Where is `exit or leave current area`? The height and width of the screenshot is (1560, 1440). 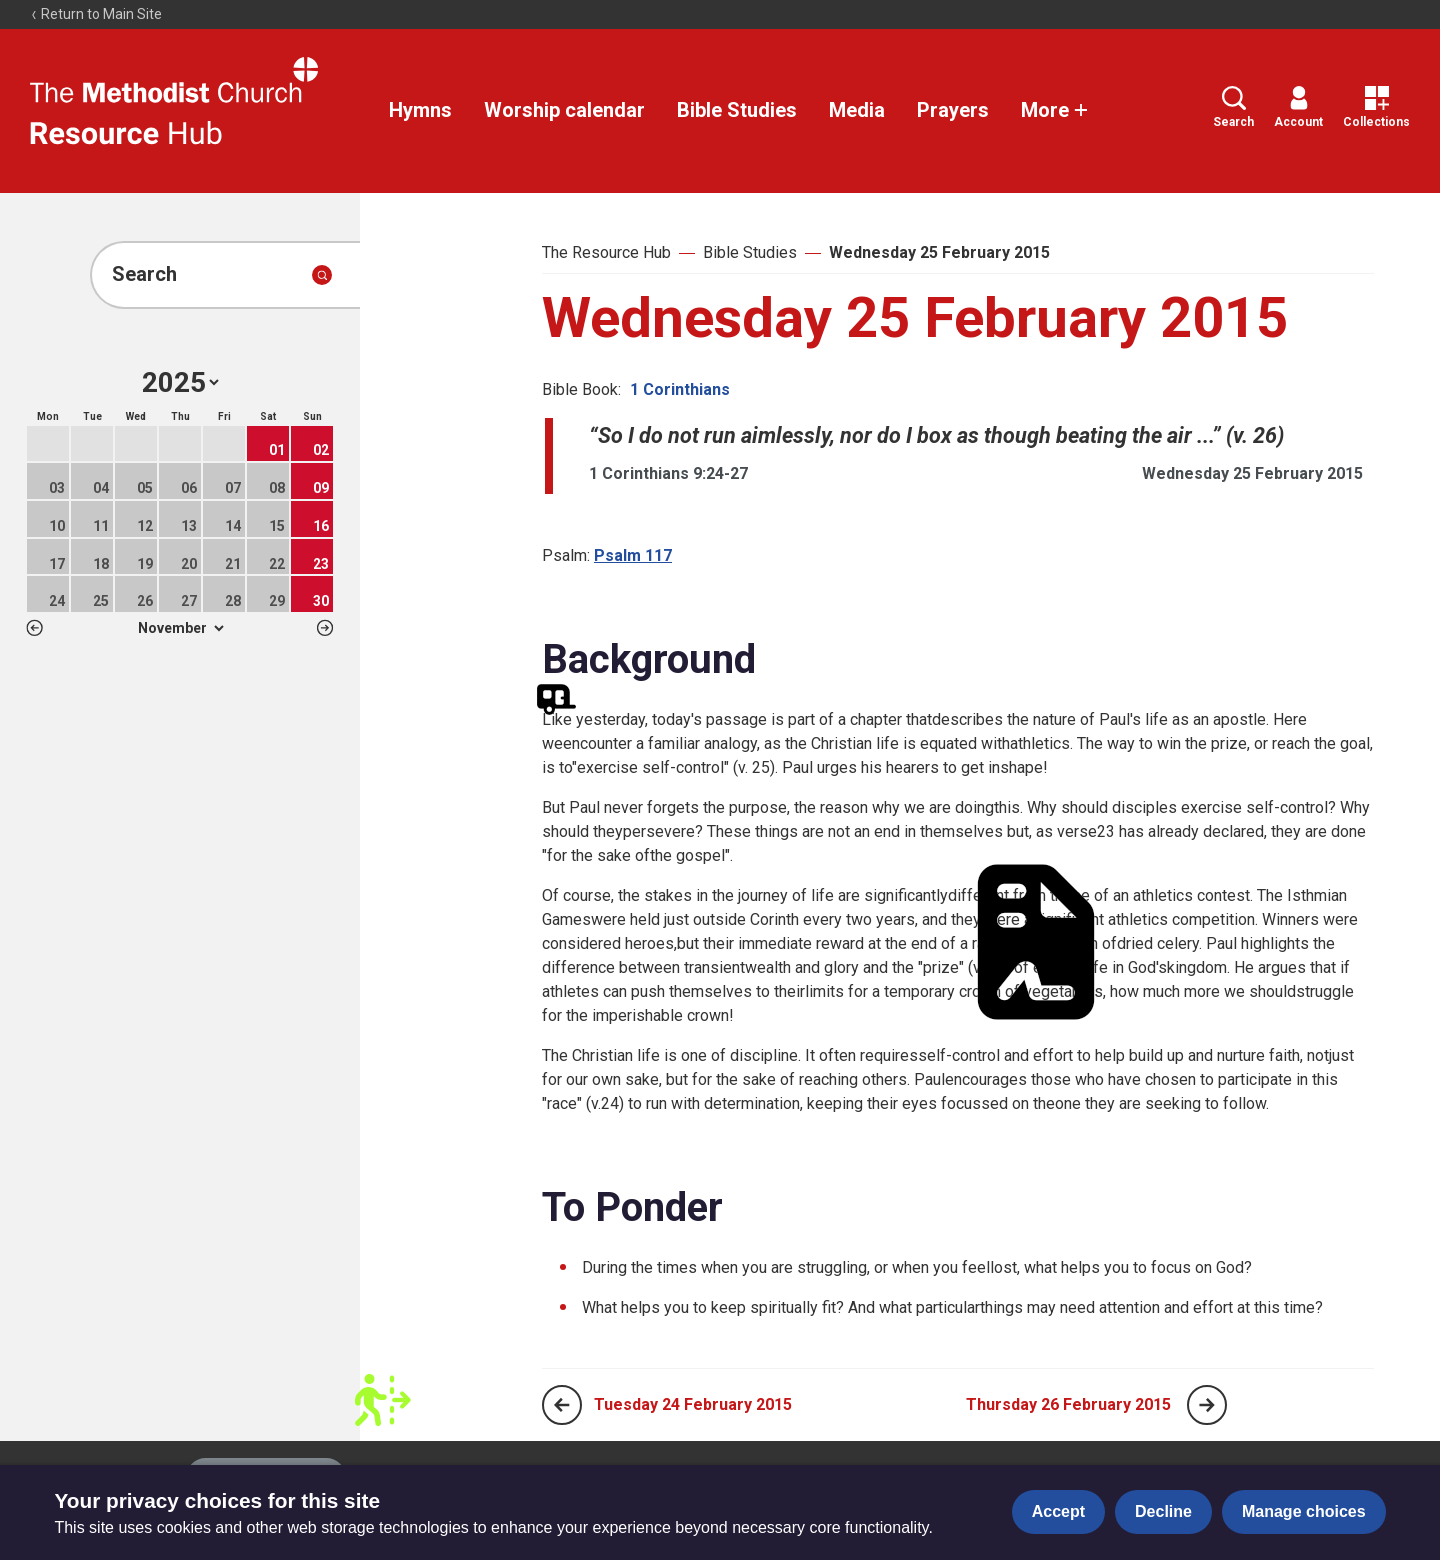
exit or leave current area is located at coordinates (384, 1400).